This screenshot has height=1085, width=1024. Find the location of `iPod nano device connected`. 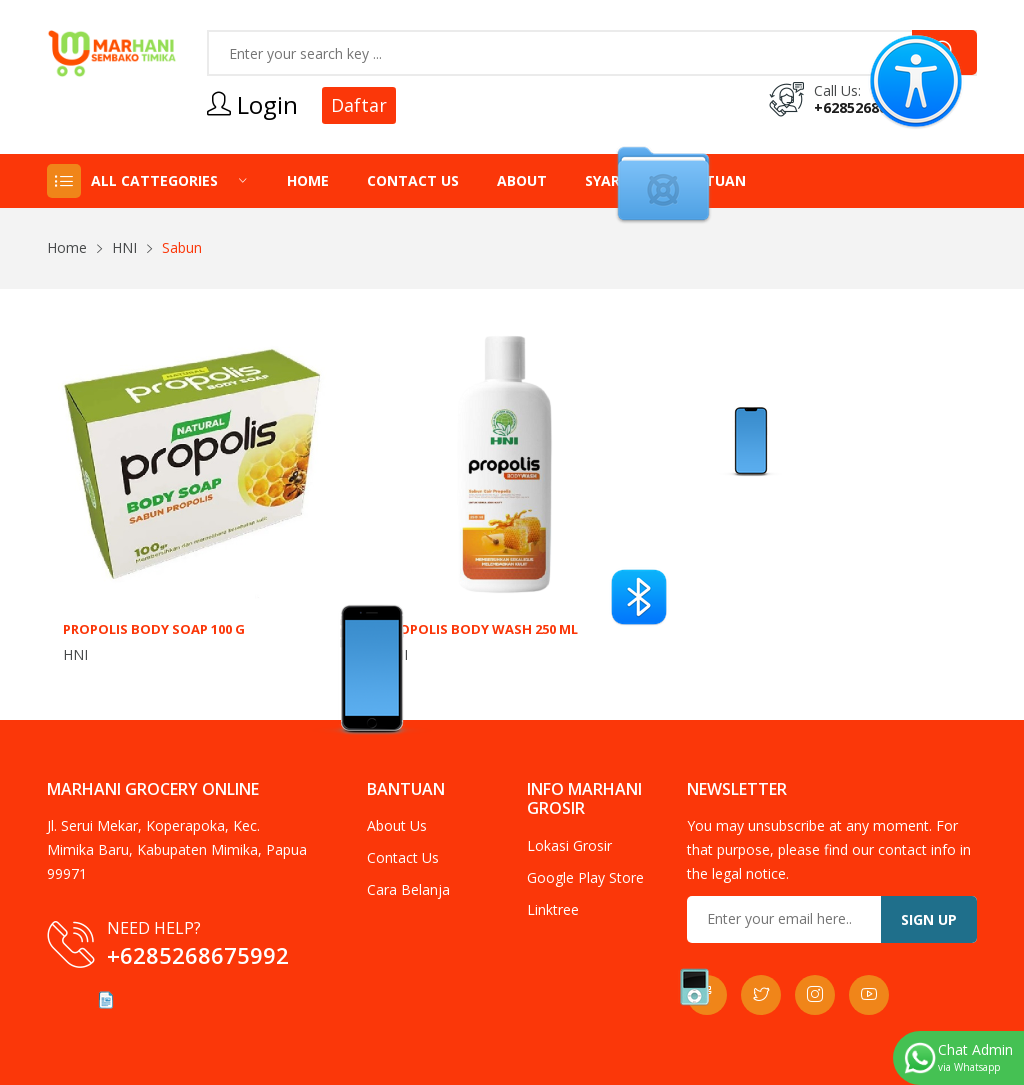

iPod nano device connected is located at coordinates (694, 978).